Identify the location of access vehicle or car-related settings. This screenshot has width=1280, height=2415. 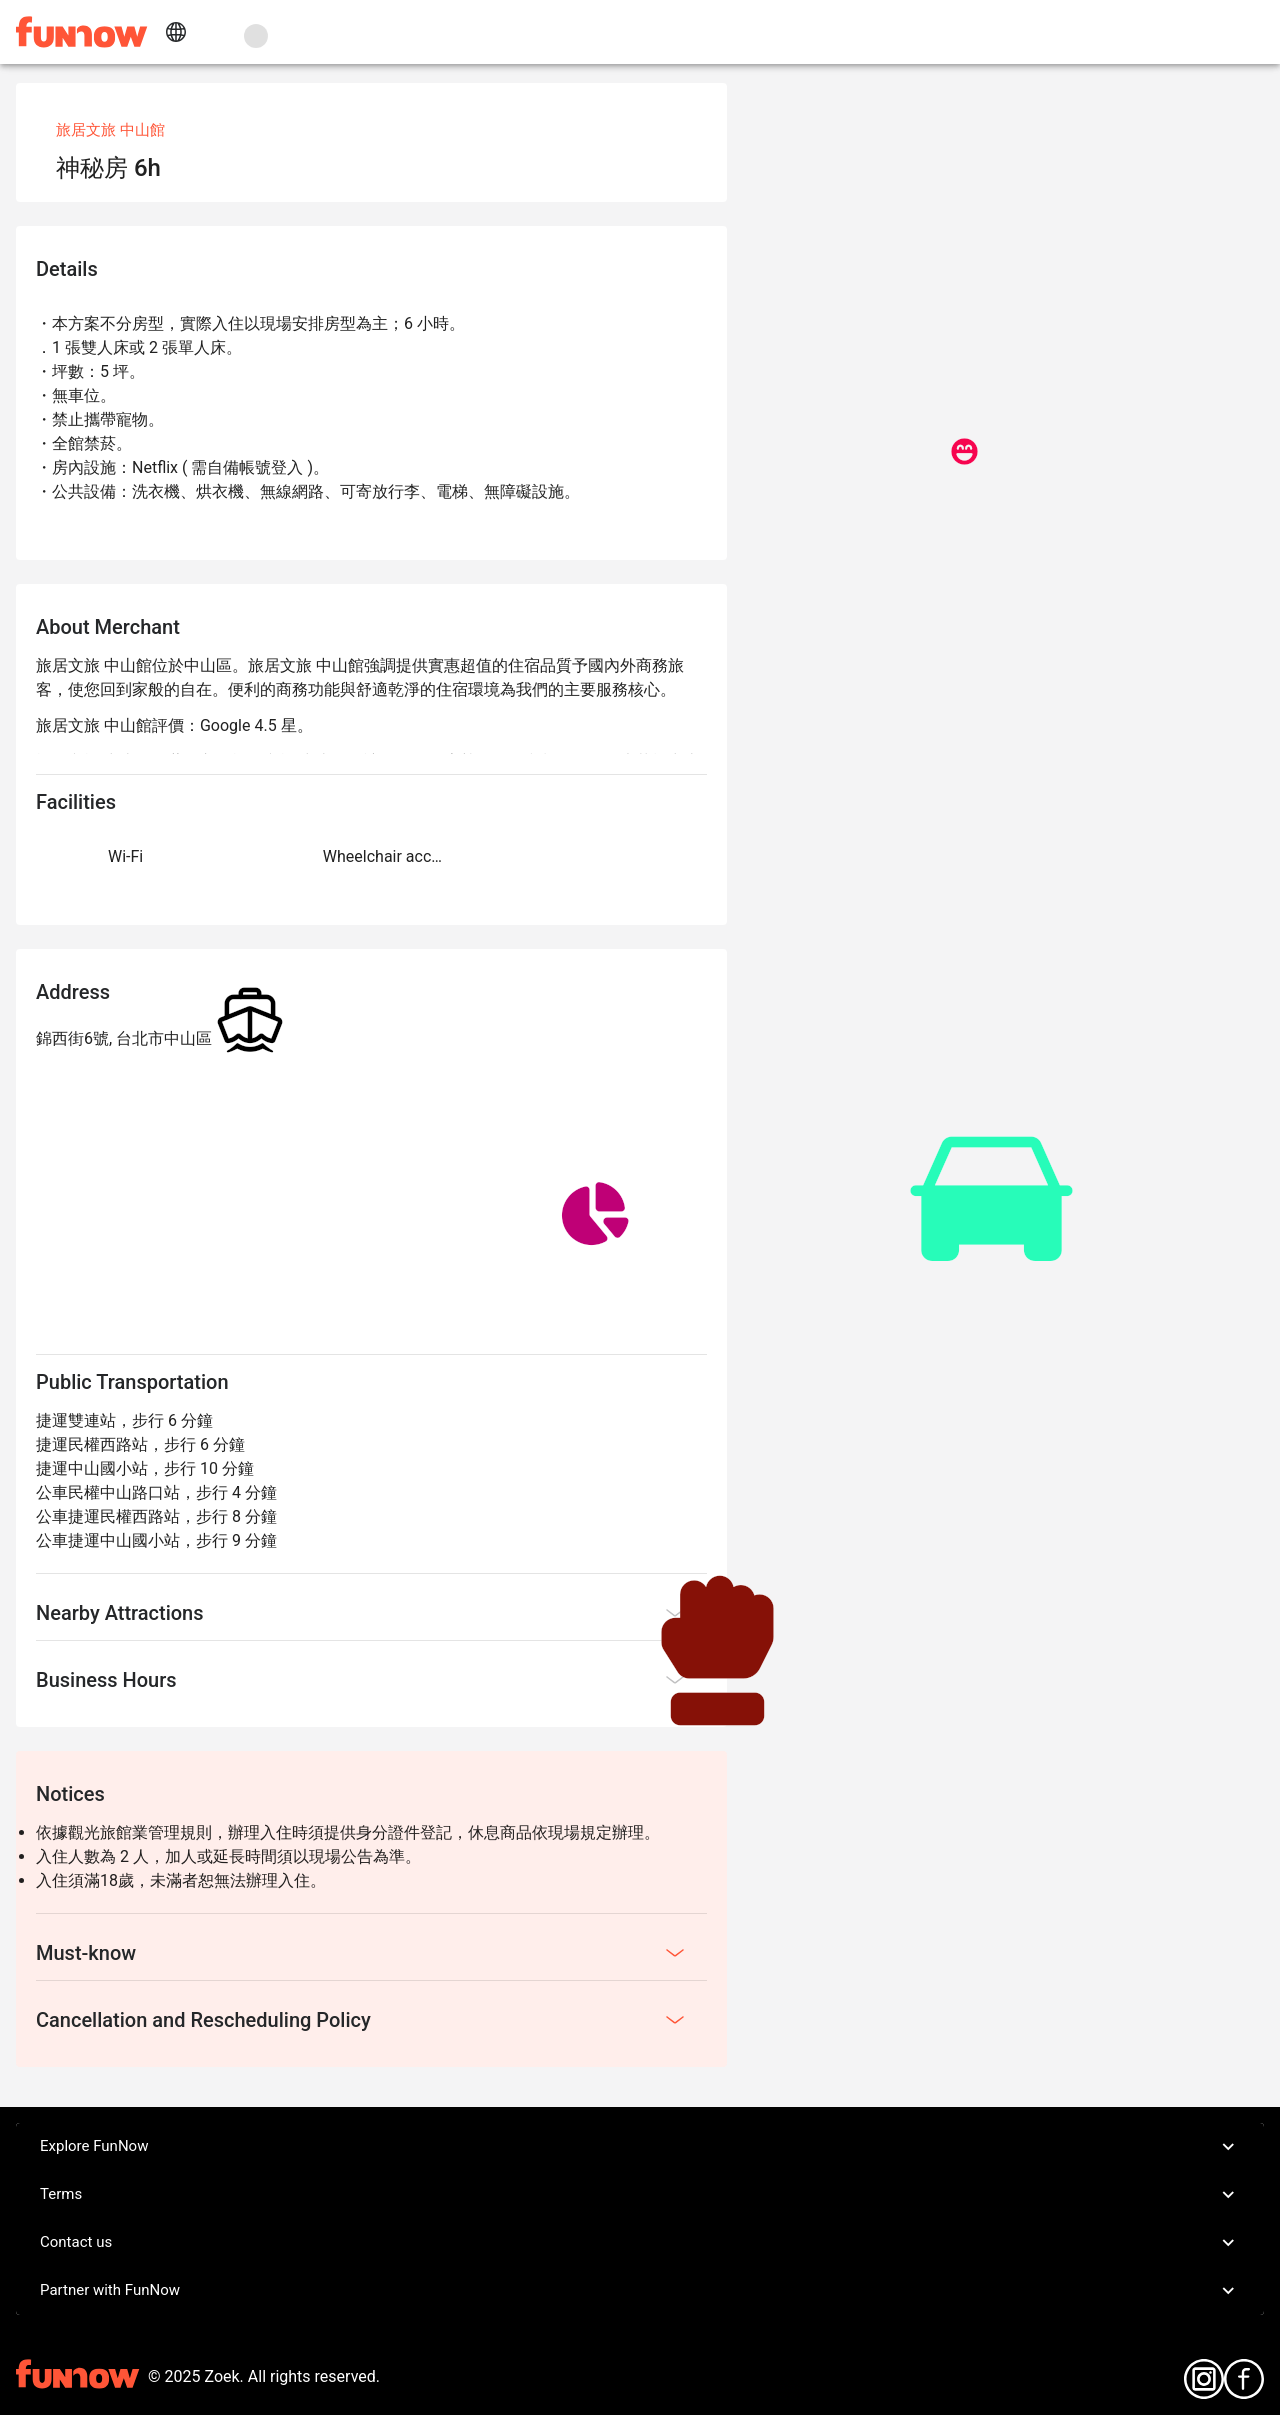
(991, 1201).